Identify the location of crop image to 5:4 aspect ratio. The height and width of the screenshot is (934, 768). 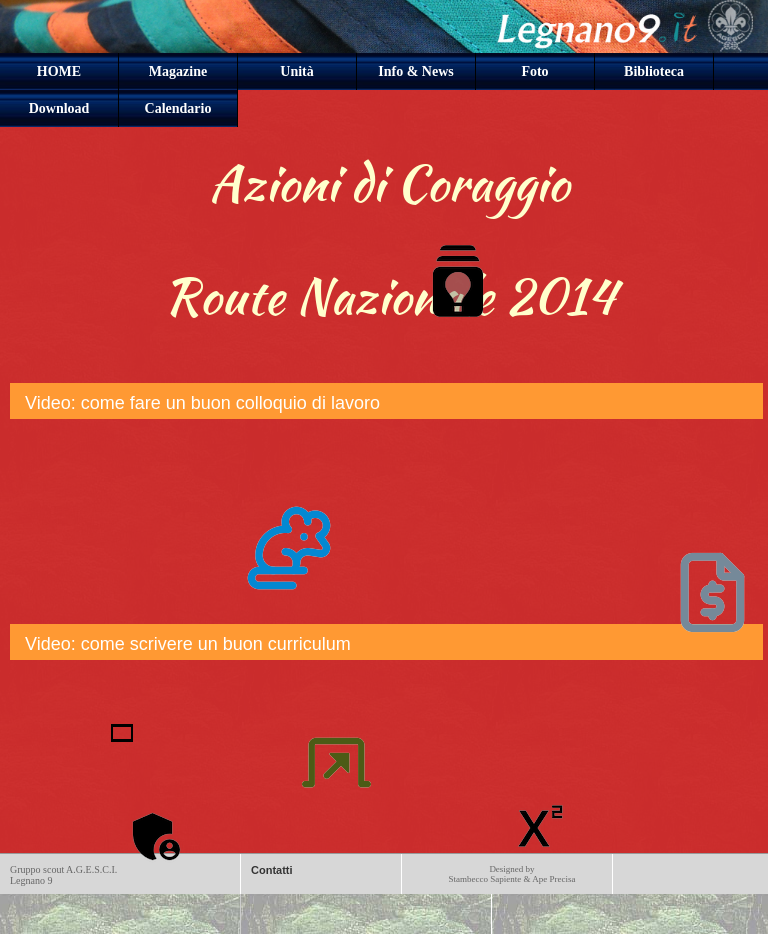
(122, 733).